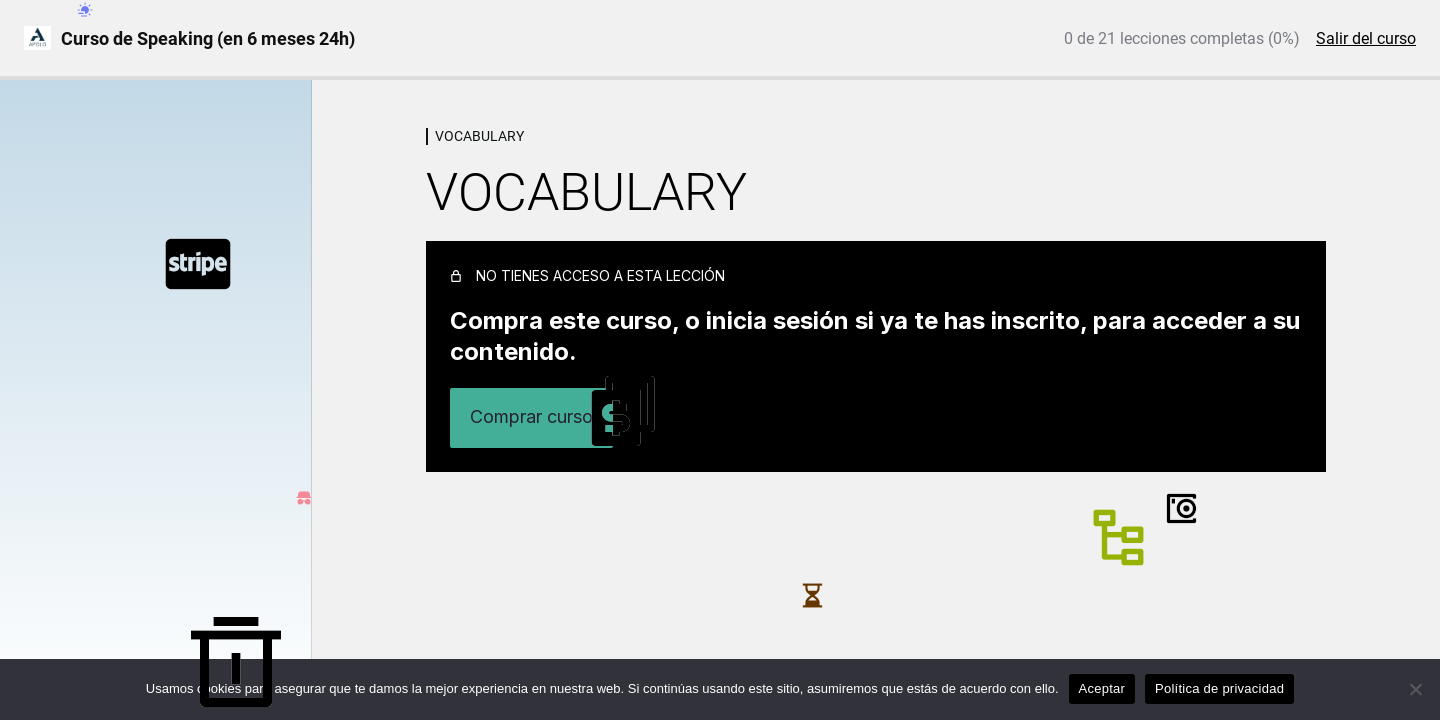 The height and width of the screenshot is (720, 1440). Describe the element at coordinates (1181, 508) in the screenshot. I see `access photo gallery` at that location.